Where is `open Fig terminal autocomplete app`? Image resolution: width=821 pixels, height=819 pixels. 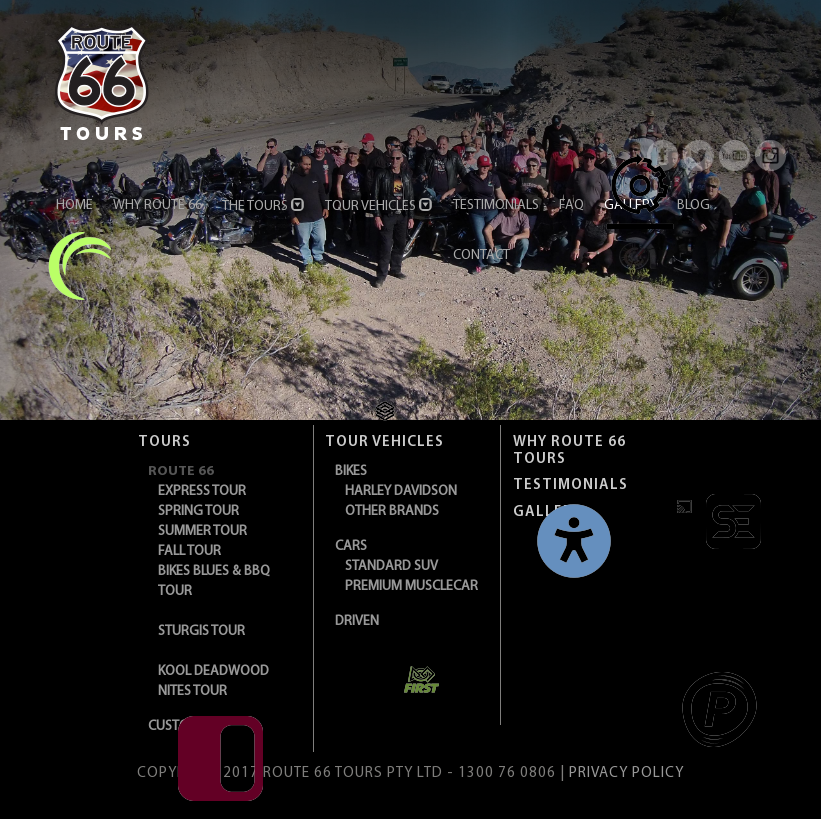 open Fig terminal autocomplete app is located at coordinates (220, 758).